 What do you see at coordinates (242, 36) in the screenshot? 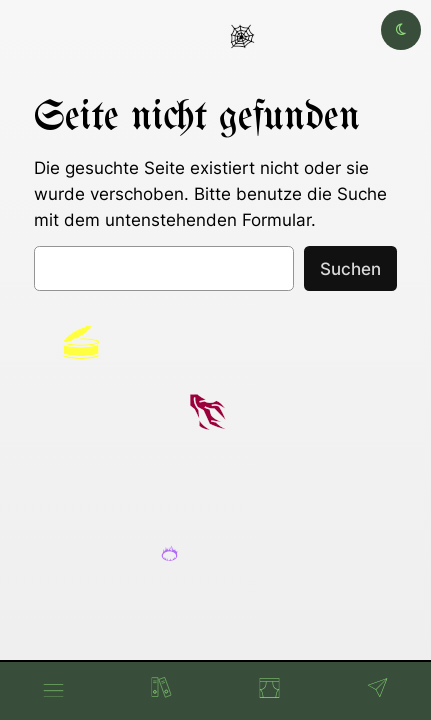
I see `indicates a spider or web-related game element` at bounding box center [242, 36].